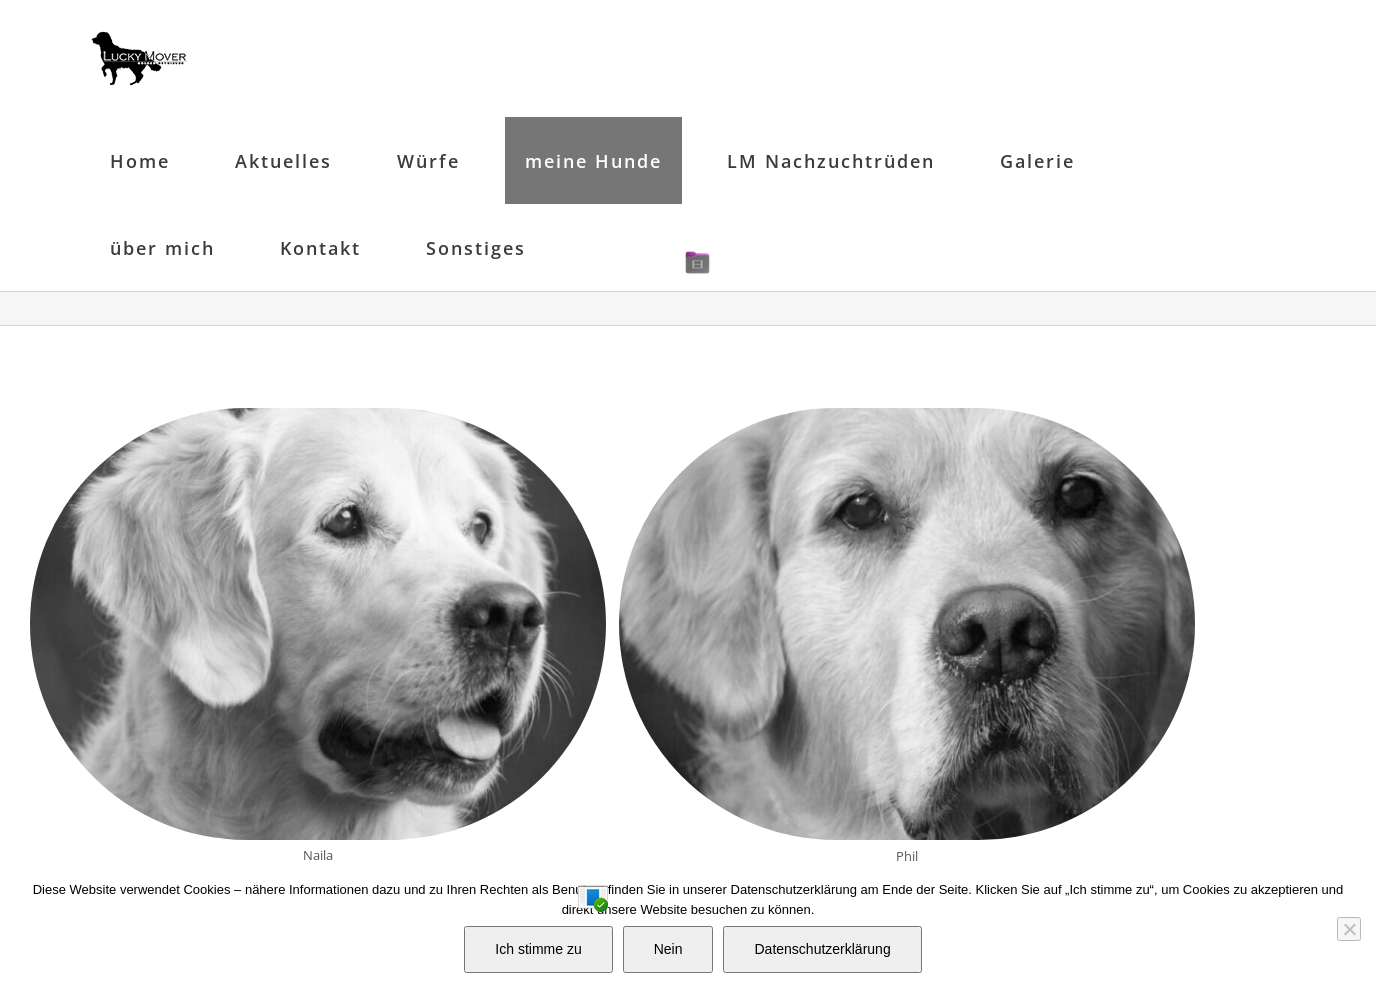 This screenshot has width=1376, height=988. What do you see at coordinates (593, 897) in the screenshot?
I see `program or application verified successfully` at bounding box center [593, 897].